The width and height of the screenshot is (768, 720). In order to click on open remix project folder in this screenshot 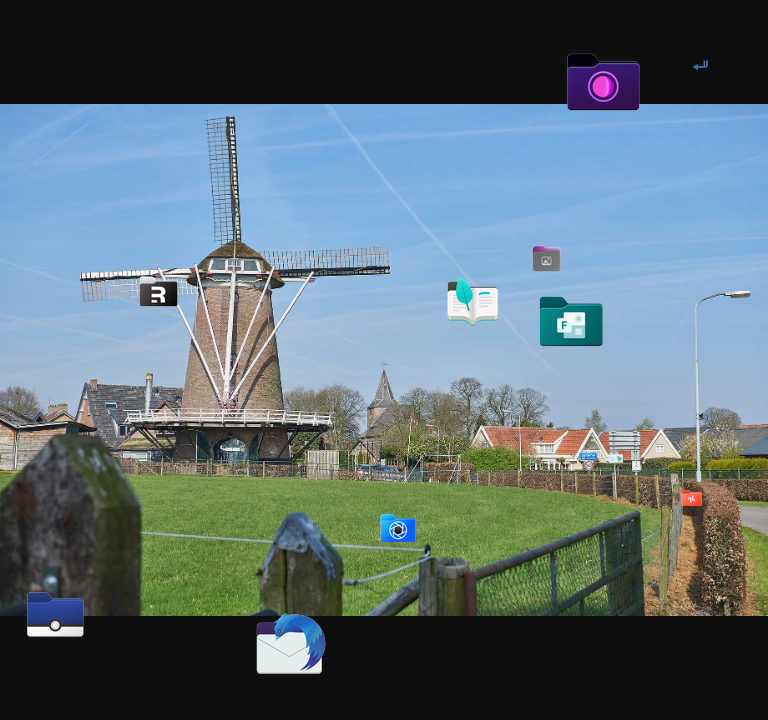, I will do `click(158, 292)`.